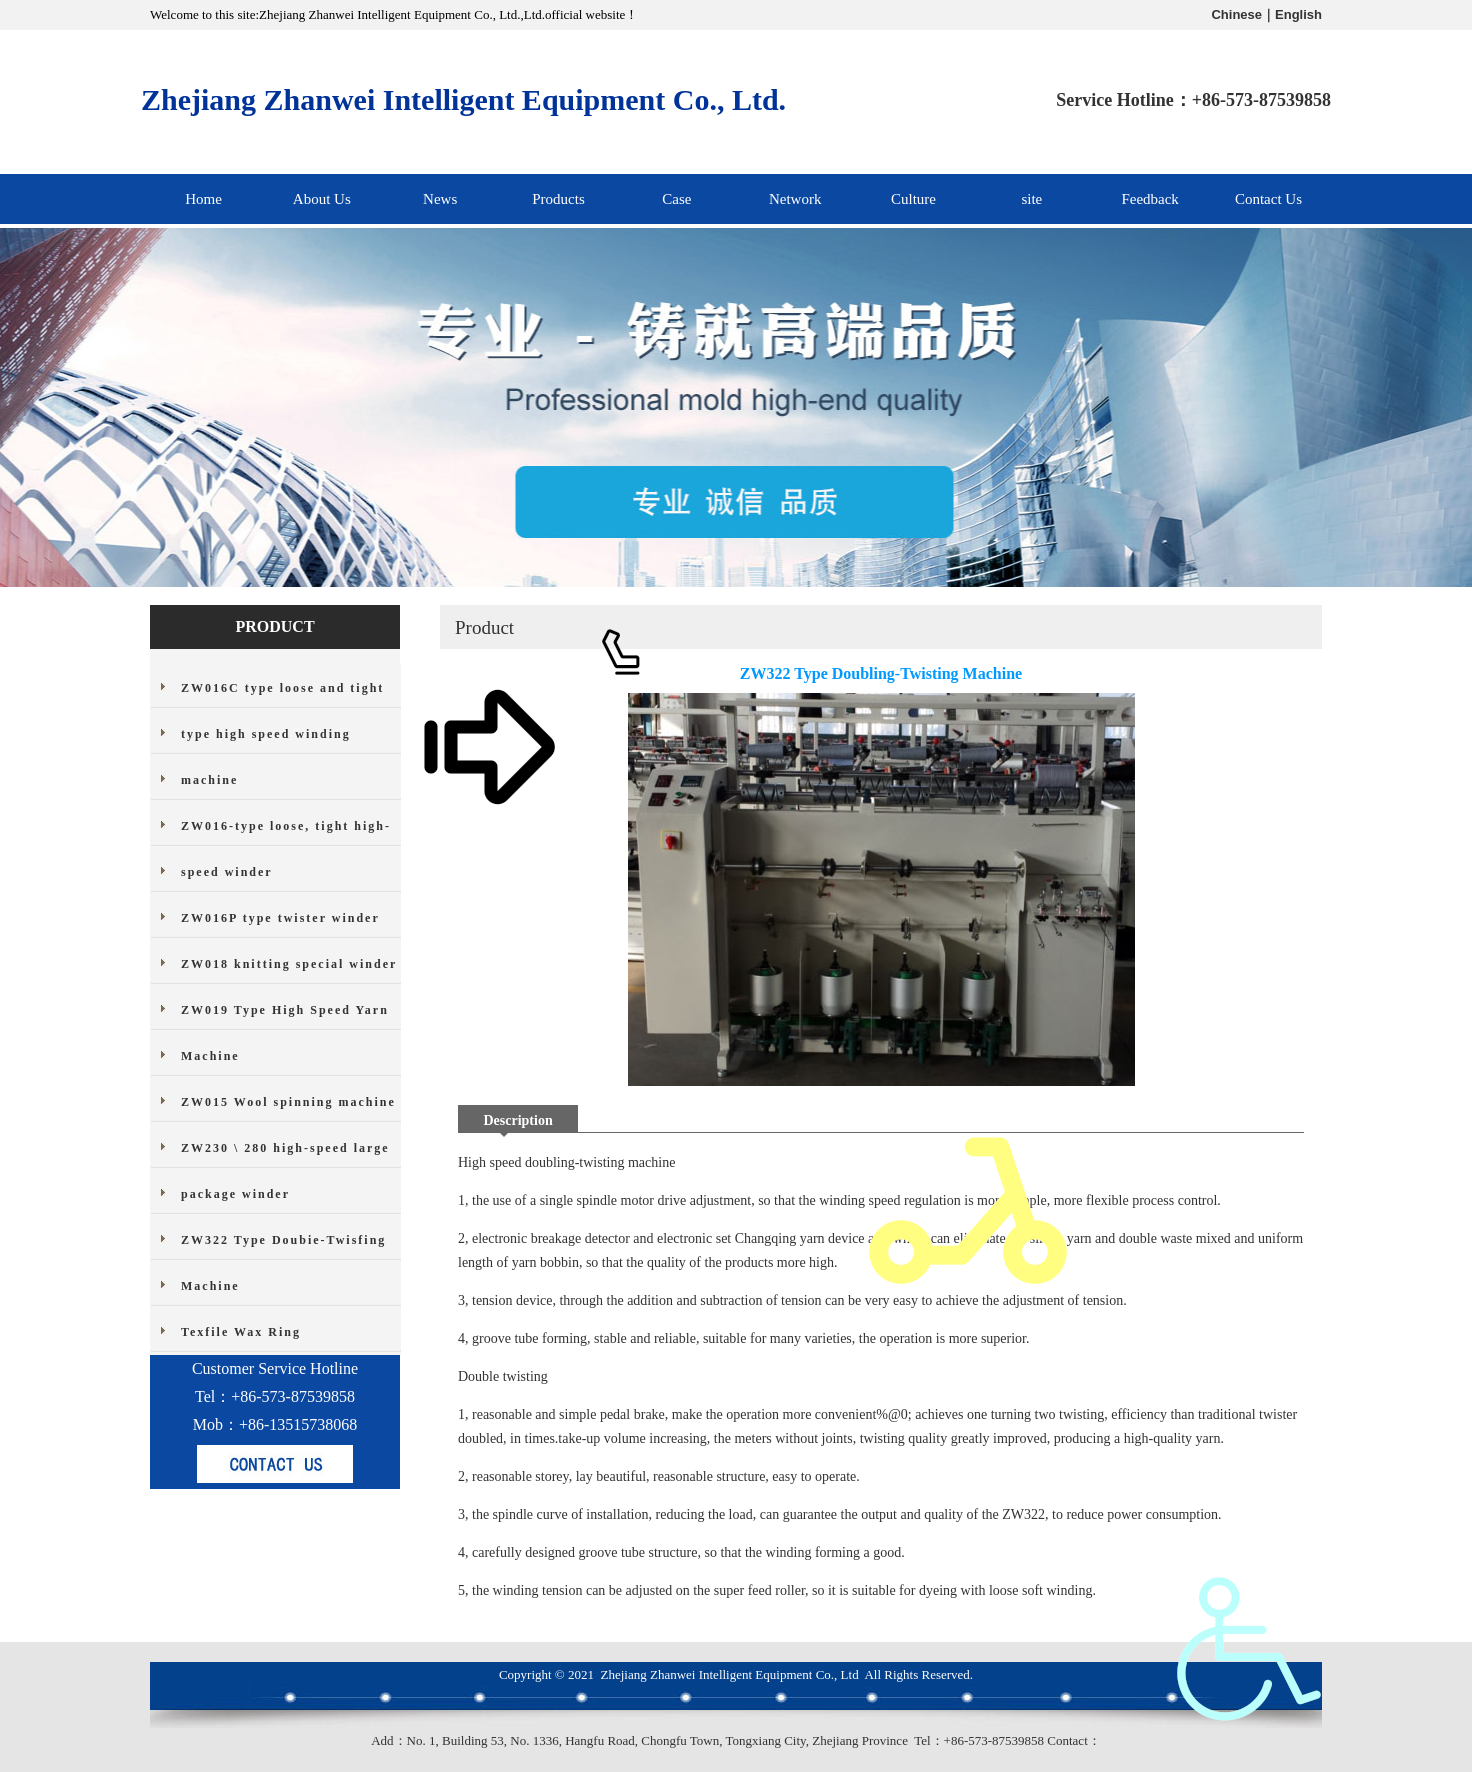 Image resolution: width=1472 pixels, height=1772 pixels. What do you see at coordinates (968, 1217) in the screenshot?
I see `select scooter as transportation mode` at bounding box center [968, 1217].